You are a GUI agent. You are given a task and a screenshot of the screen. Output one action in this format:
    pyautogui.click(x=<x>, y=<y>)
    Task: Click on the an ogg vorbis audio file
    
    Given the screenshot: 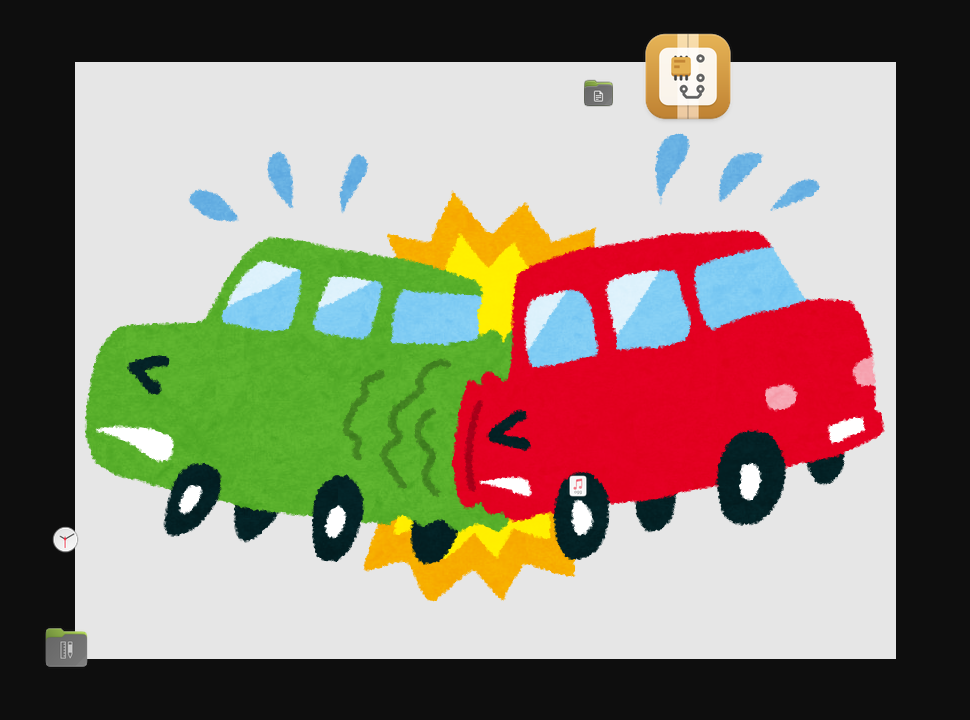 What is the action you would take?
    pyautogui.click(x=578, y=486)
    